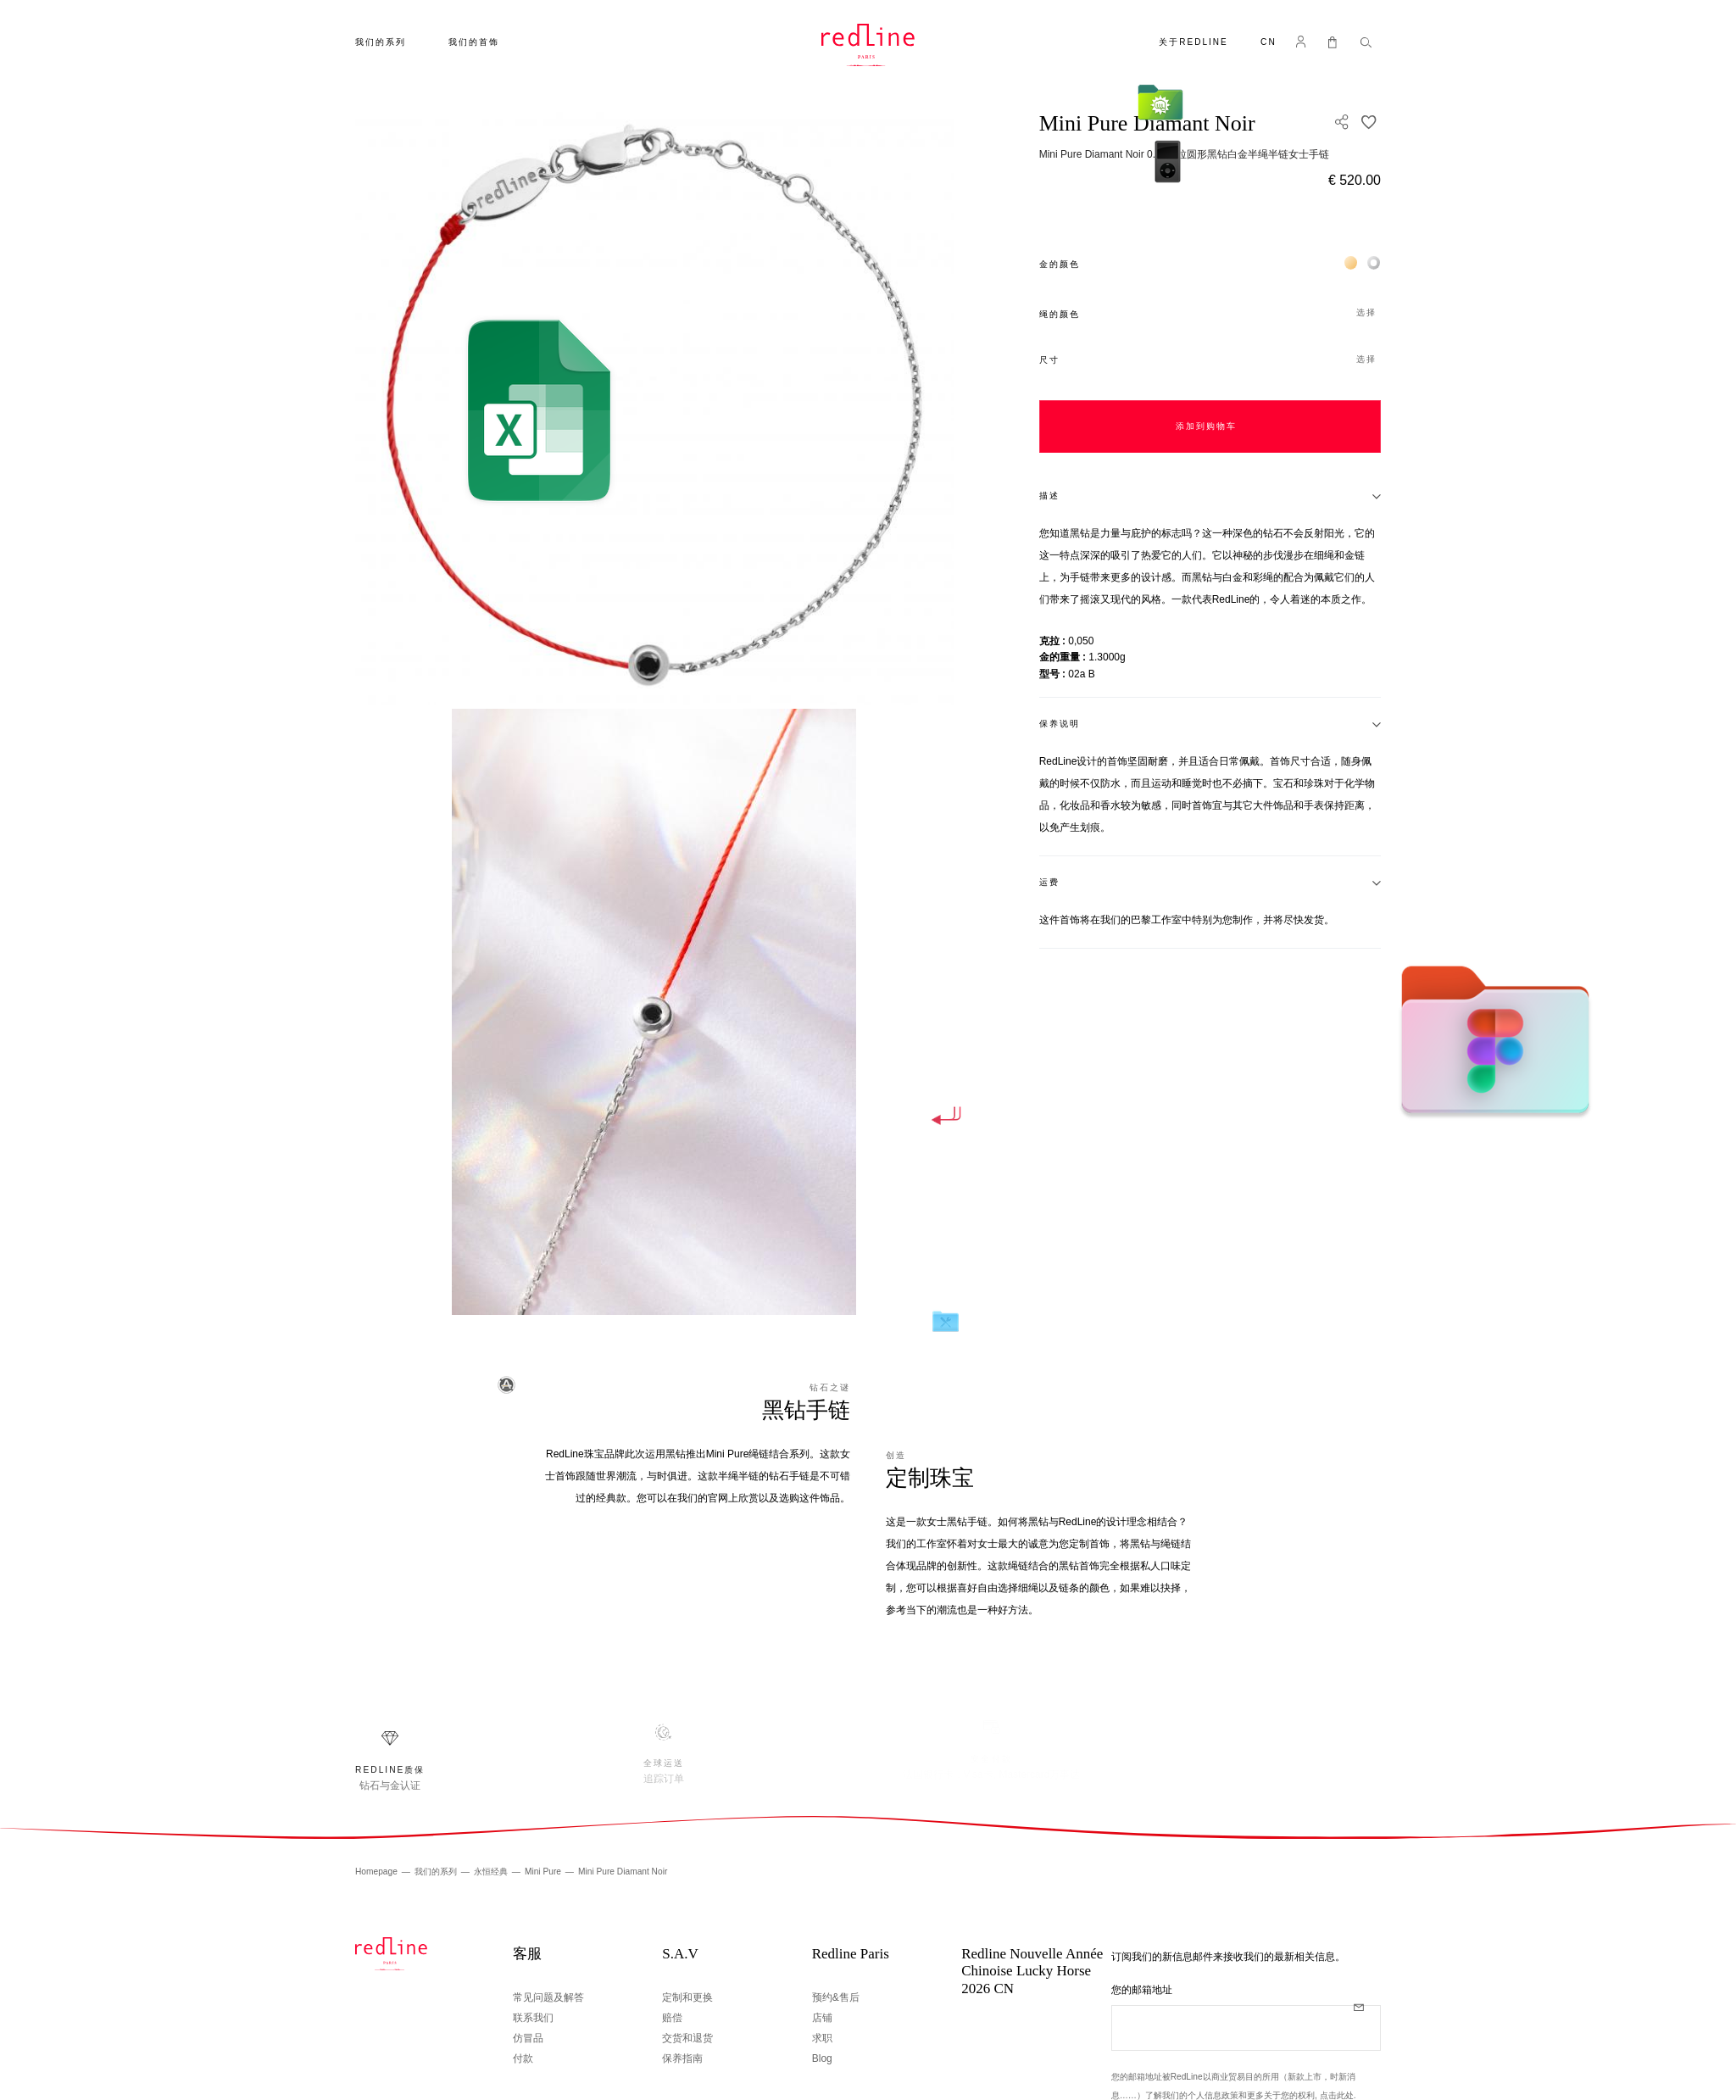 The width and height of the screenshot is (1736, 2100). What do you see at coordinates (945, 1113) in the screenshot?
I see `reply to all recipients of an email` at bounding box center [945, 1113].